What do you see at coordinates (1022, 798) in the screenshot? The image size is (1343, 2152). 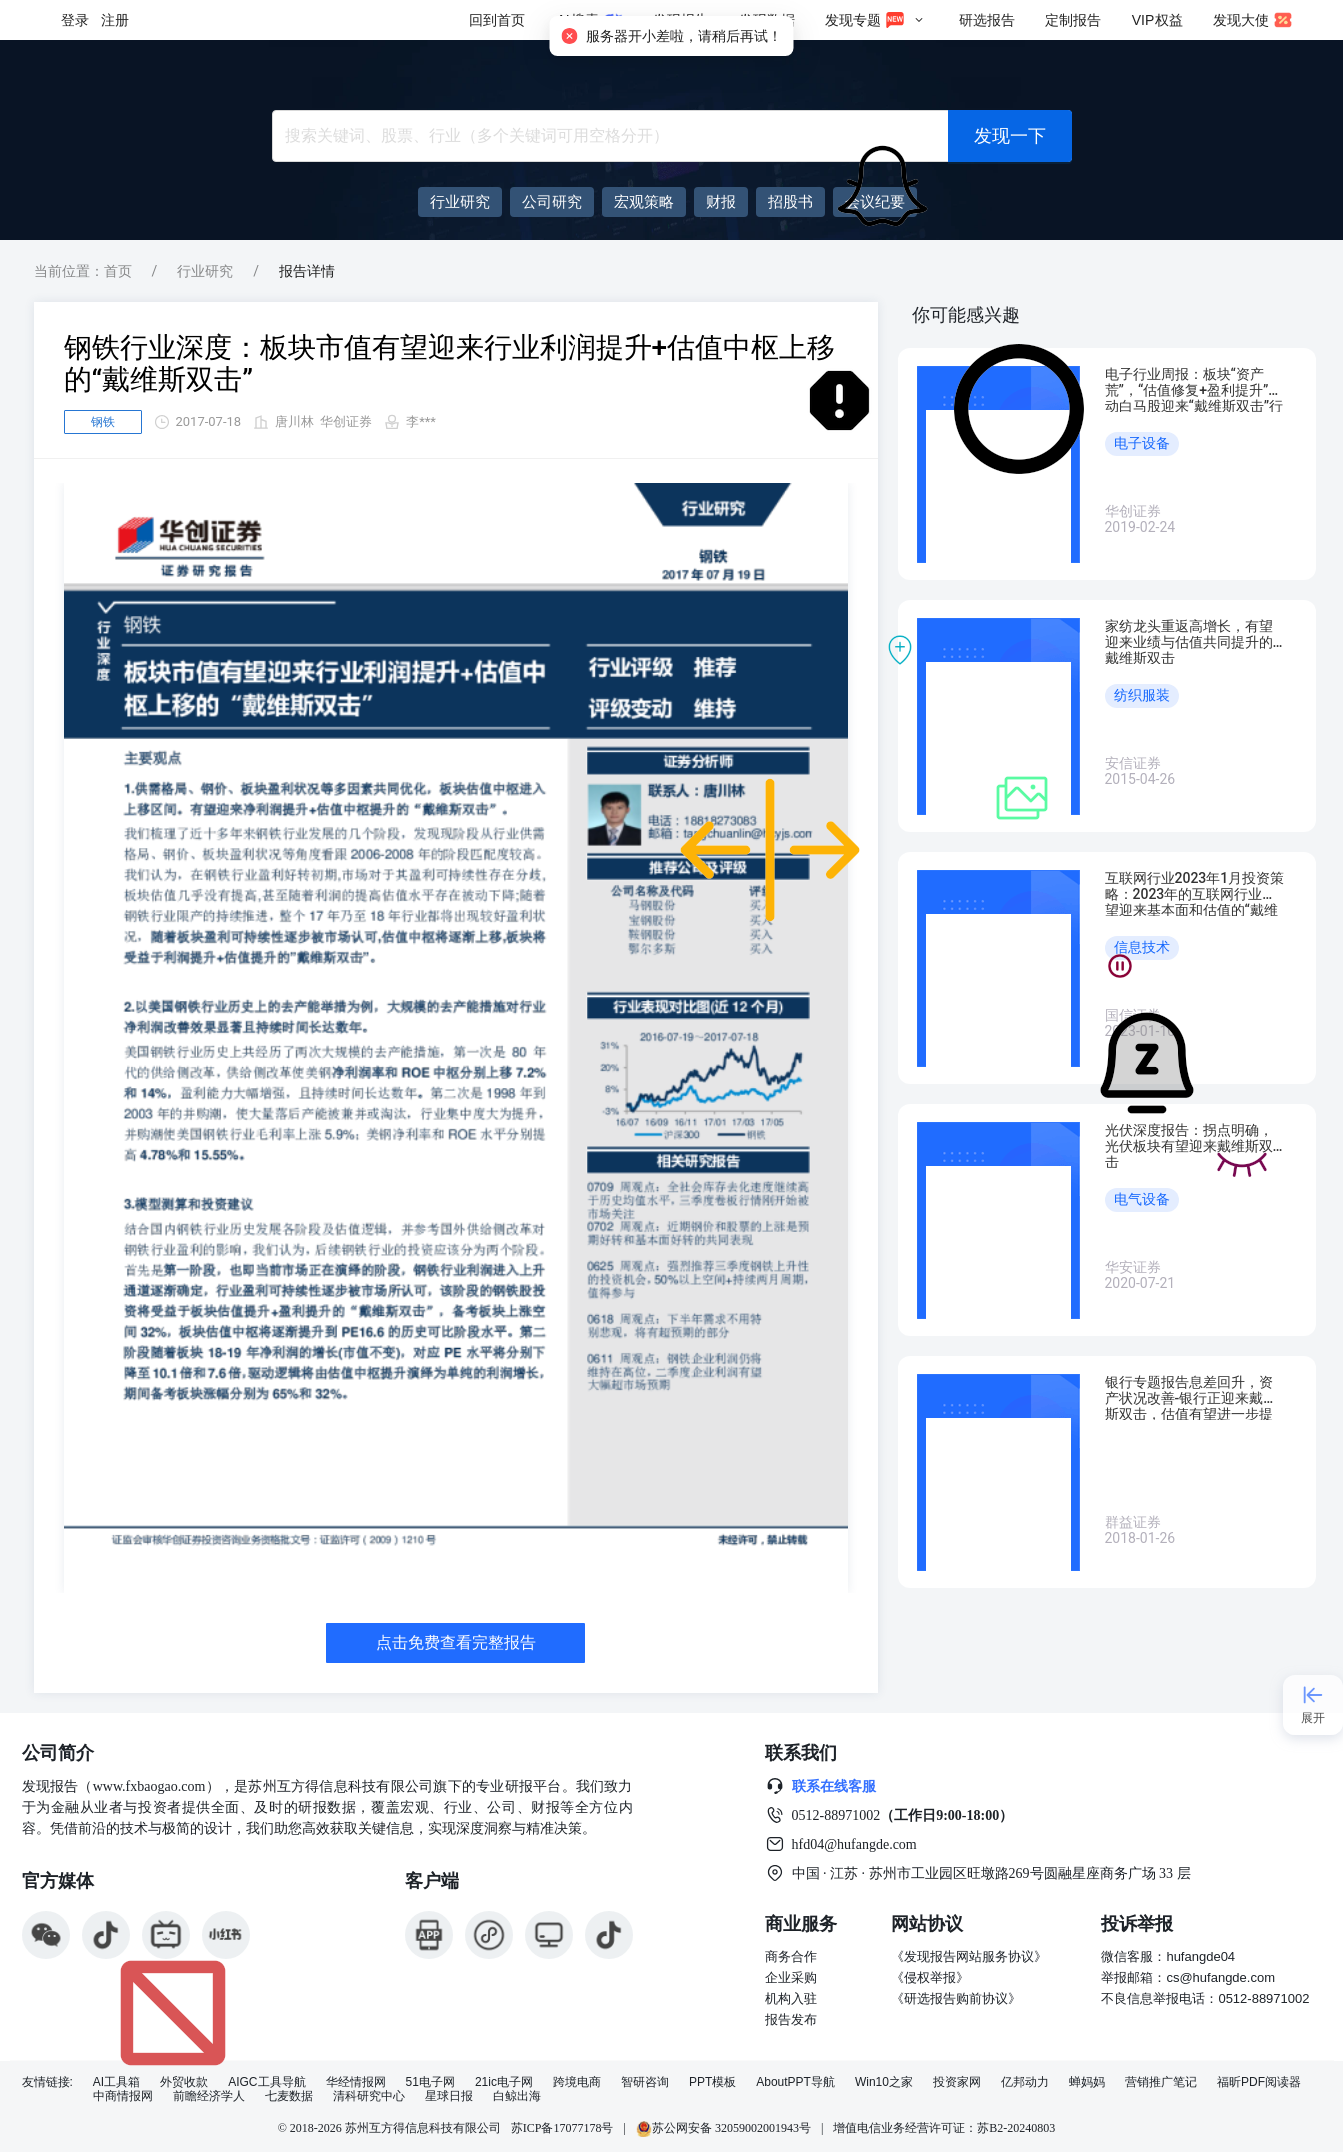 I see `view photo gallery` at bounding box center [1022, 798].